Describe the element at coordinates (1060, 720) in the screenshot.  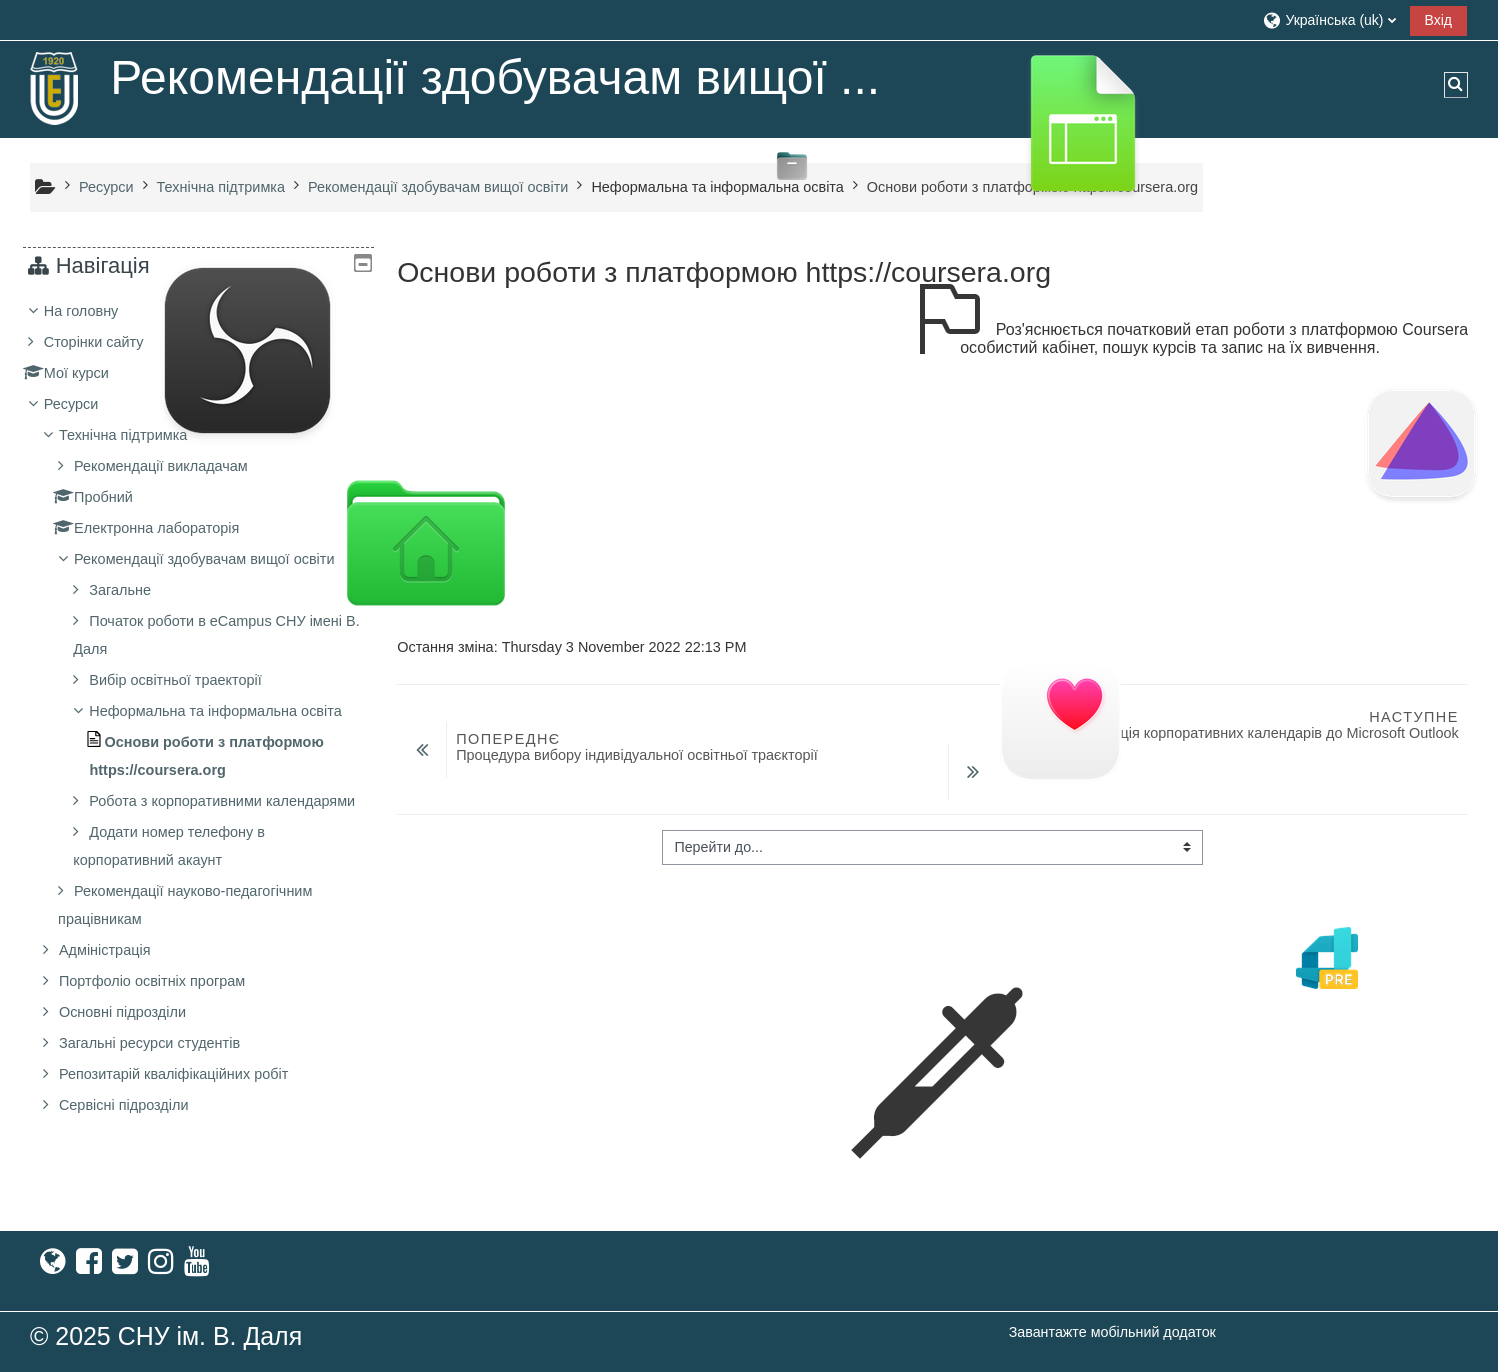
I see `open the Health app to view fitness and wellness data` at that location.